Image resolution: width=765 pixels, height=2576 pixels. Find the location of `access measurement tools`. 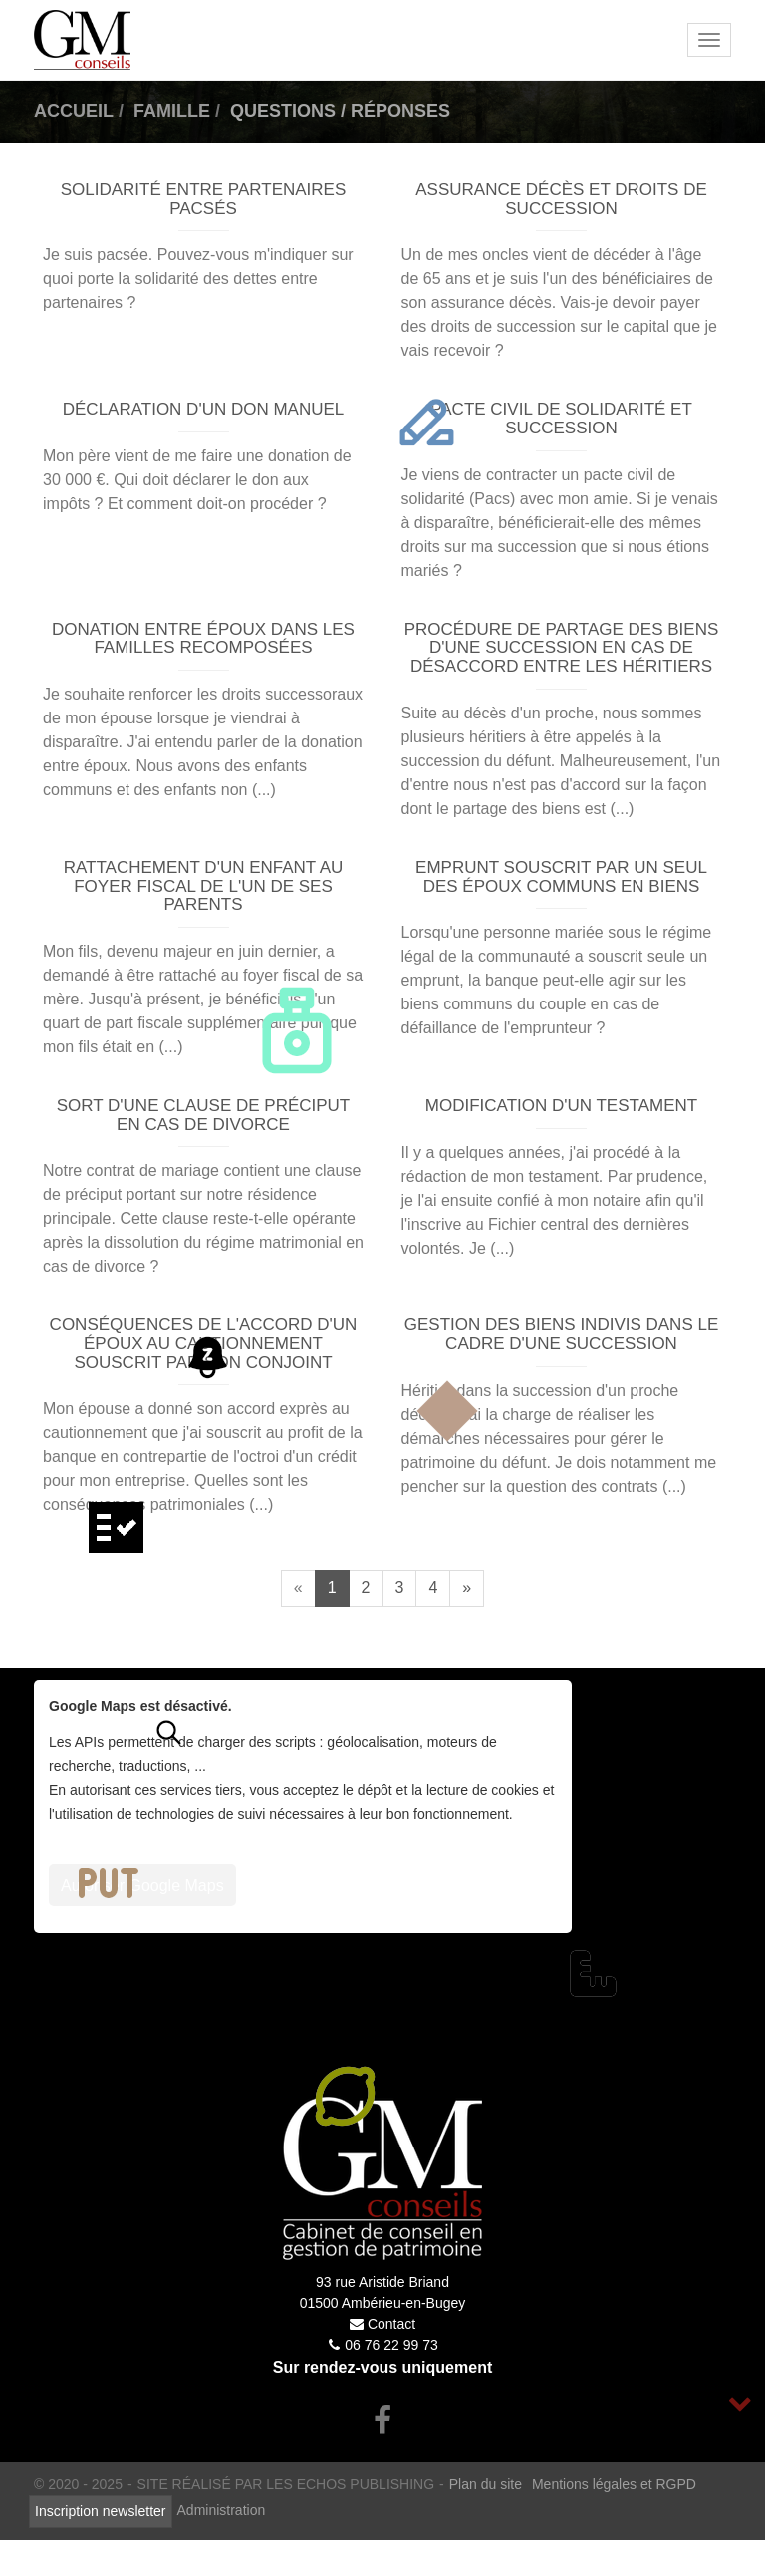

access measurement tools is located at coordinates (593, 1973).